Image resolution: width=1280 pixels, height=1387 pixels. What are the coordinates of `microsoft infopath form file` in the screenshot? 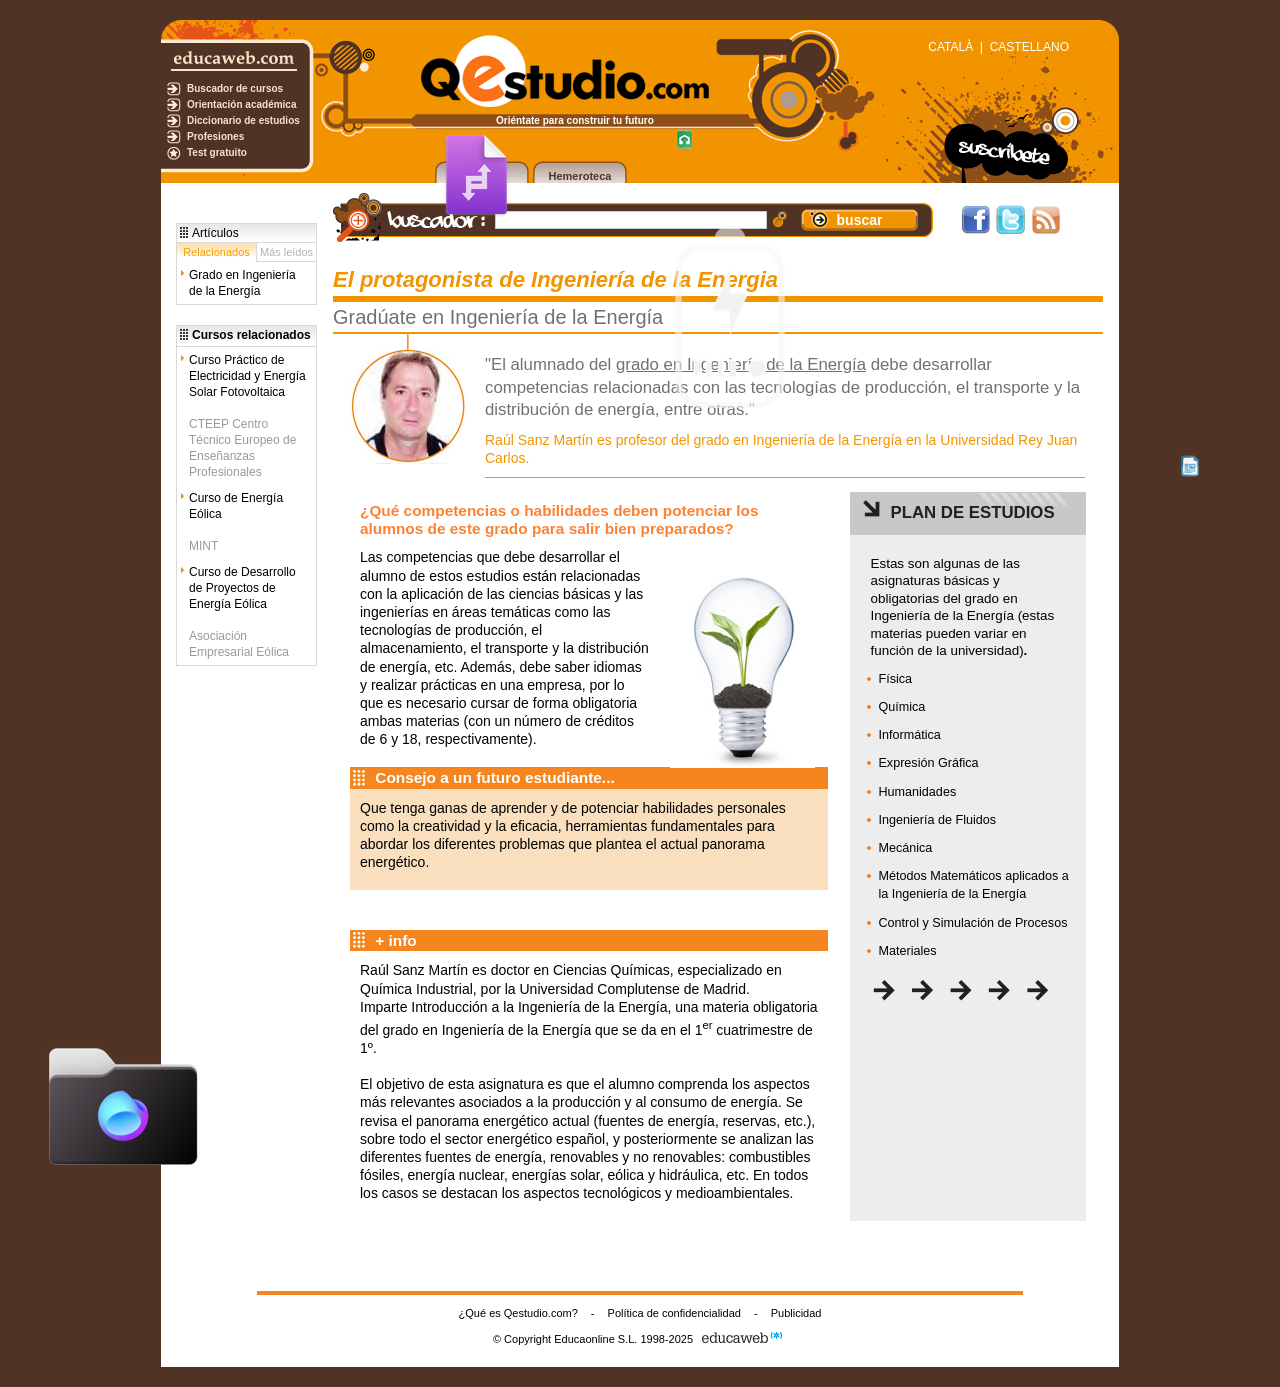 It's located at (476, 174).